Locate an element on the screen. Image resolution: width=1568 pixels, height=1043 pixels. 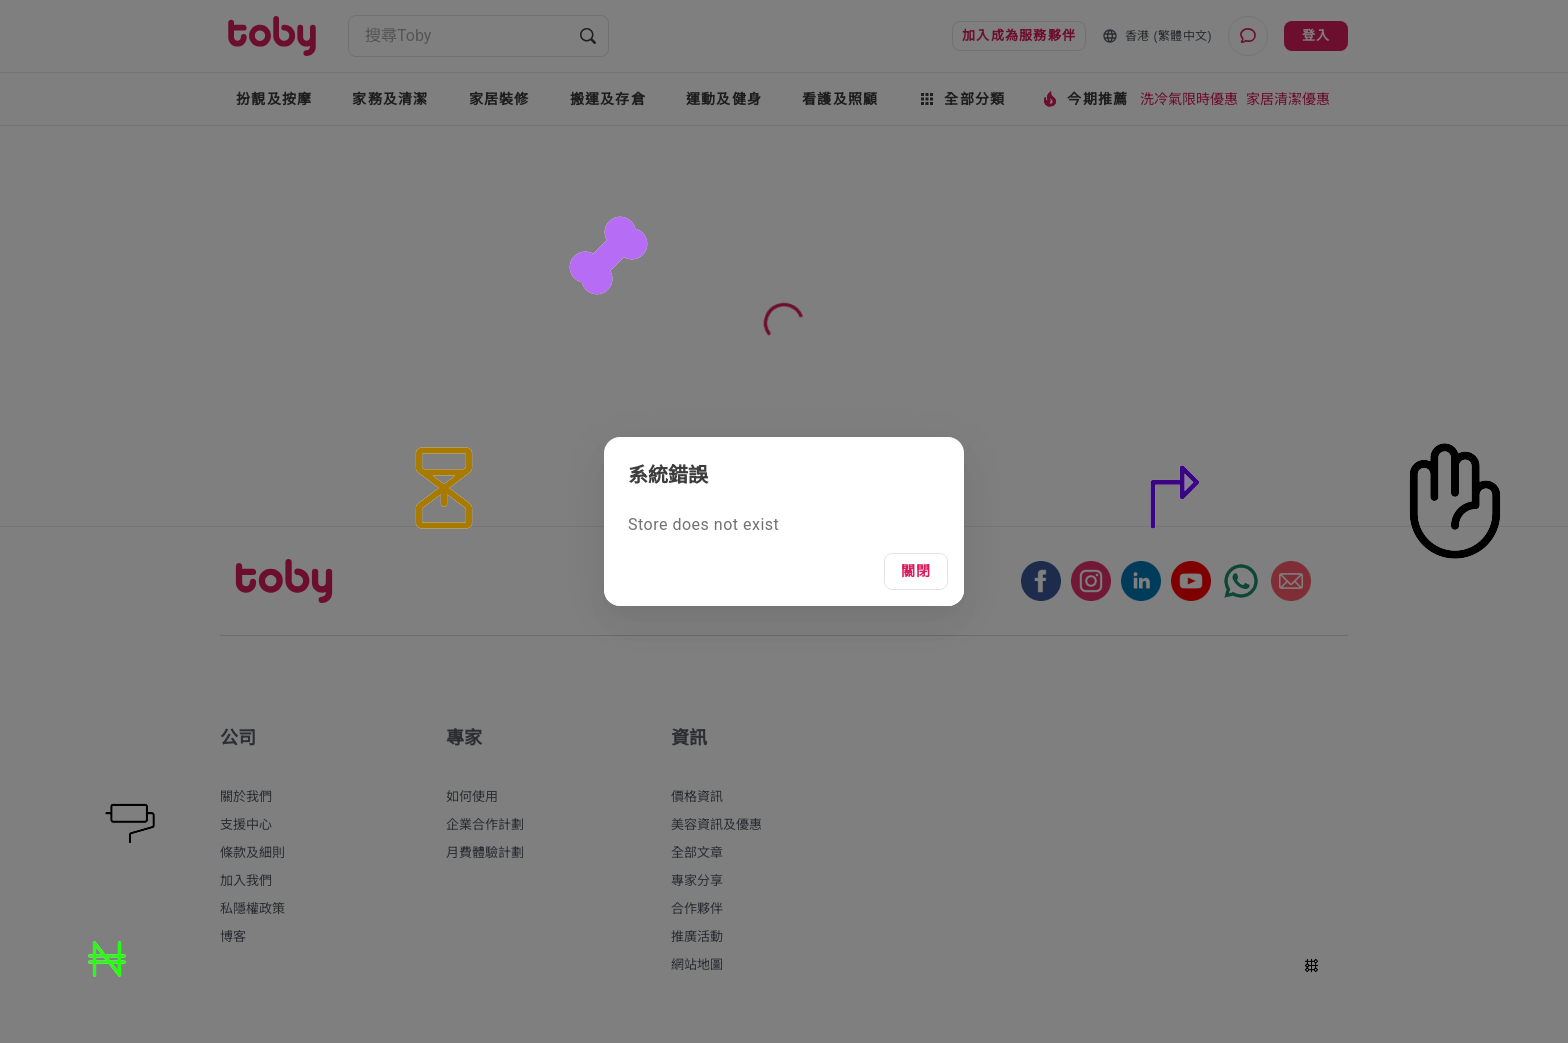
access paint or formatting tools is located at coordinates (130, 820).